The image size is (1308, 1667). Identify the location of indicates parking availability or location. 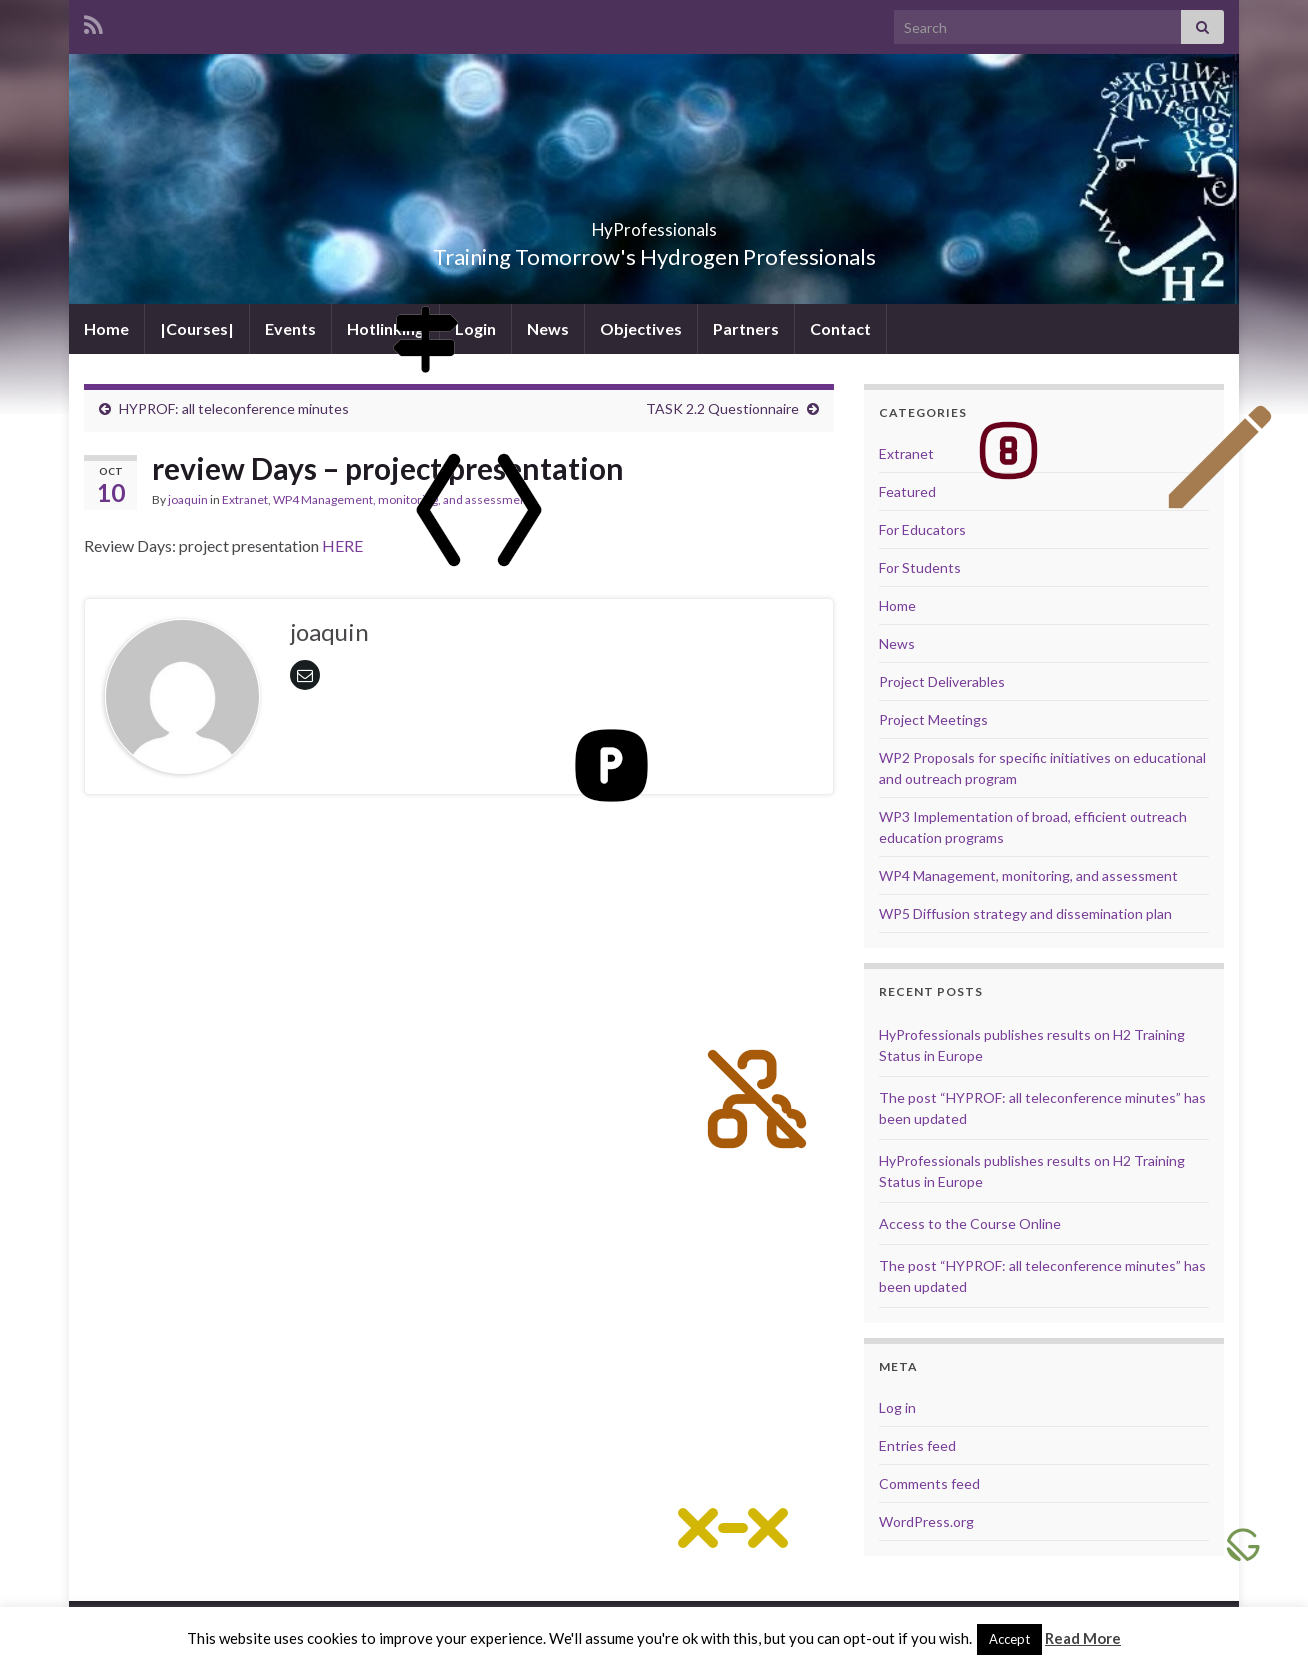
(611, 765).